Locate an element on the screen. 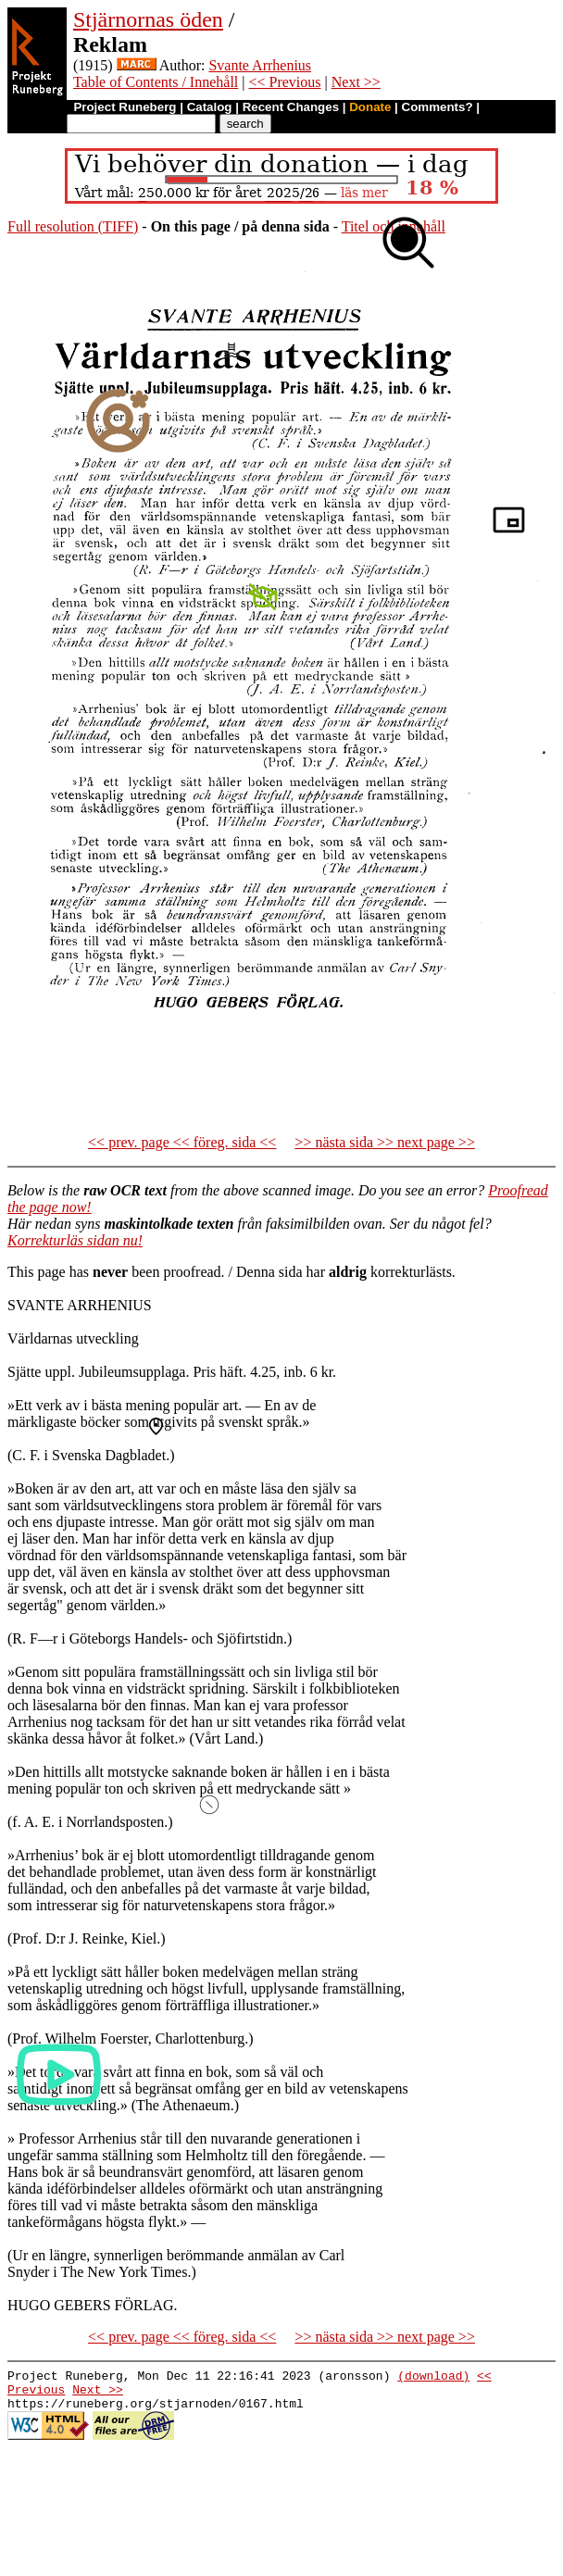 This screenshot has height=2576, width=563. indicates swimming pool amenity available is located at coordinates (231, 350).